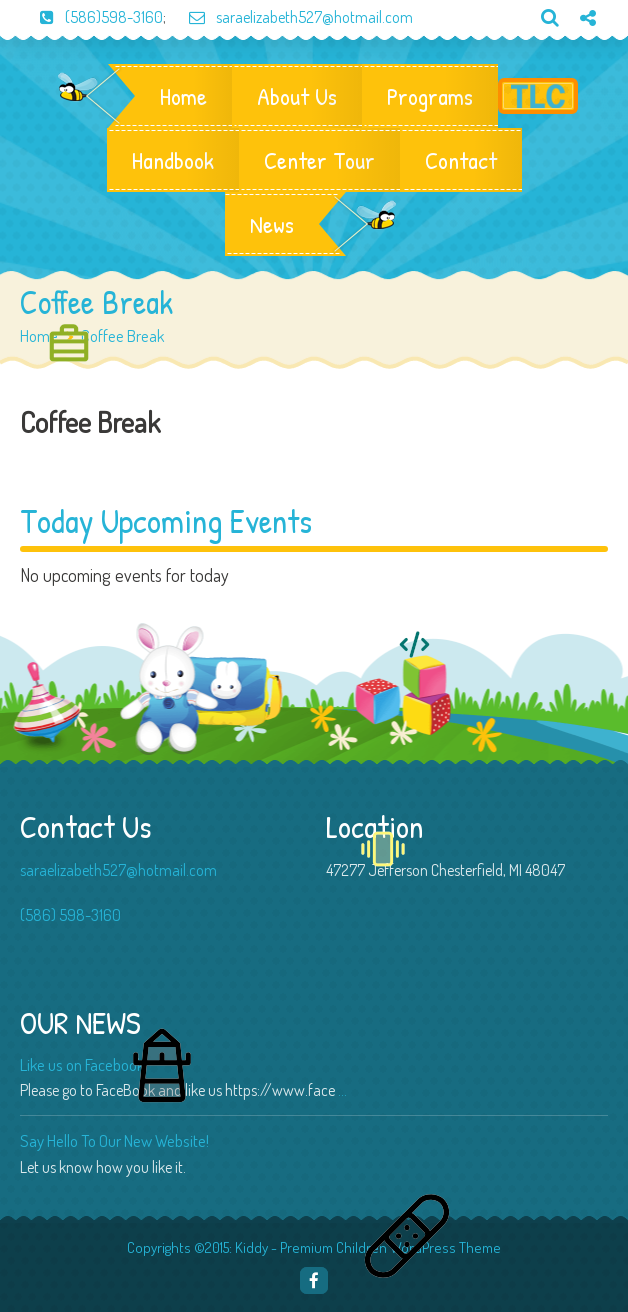 The height and width of the screenshot is (1312, 628). What do you see at coordinates (414, 644) in the screenshot?
I see `view or edit source code` at bounding box center [414, 644].